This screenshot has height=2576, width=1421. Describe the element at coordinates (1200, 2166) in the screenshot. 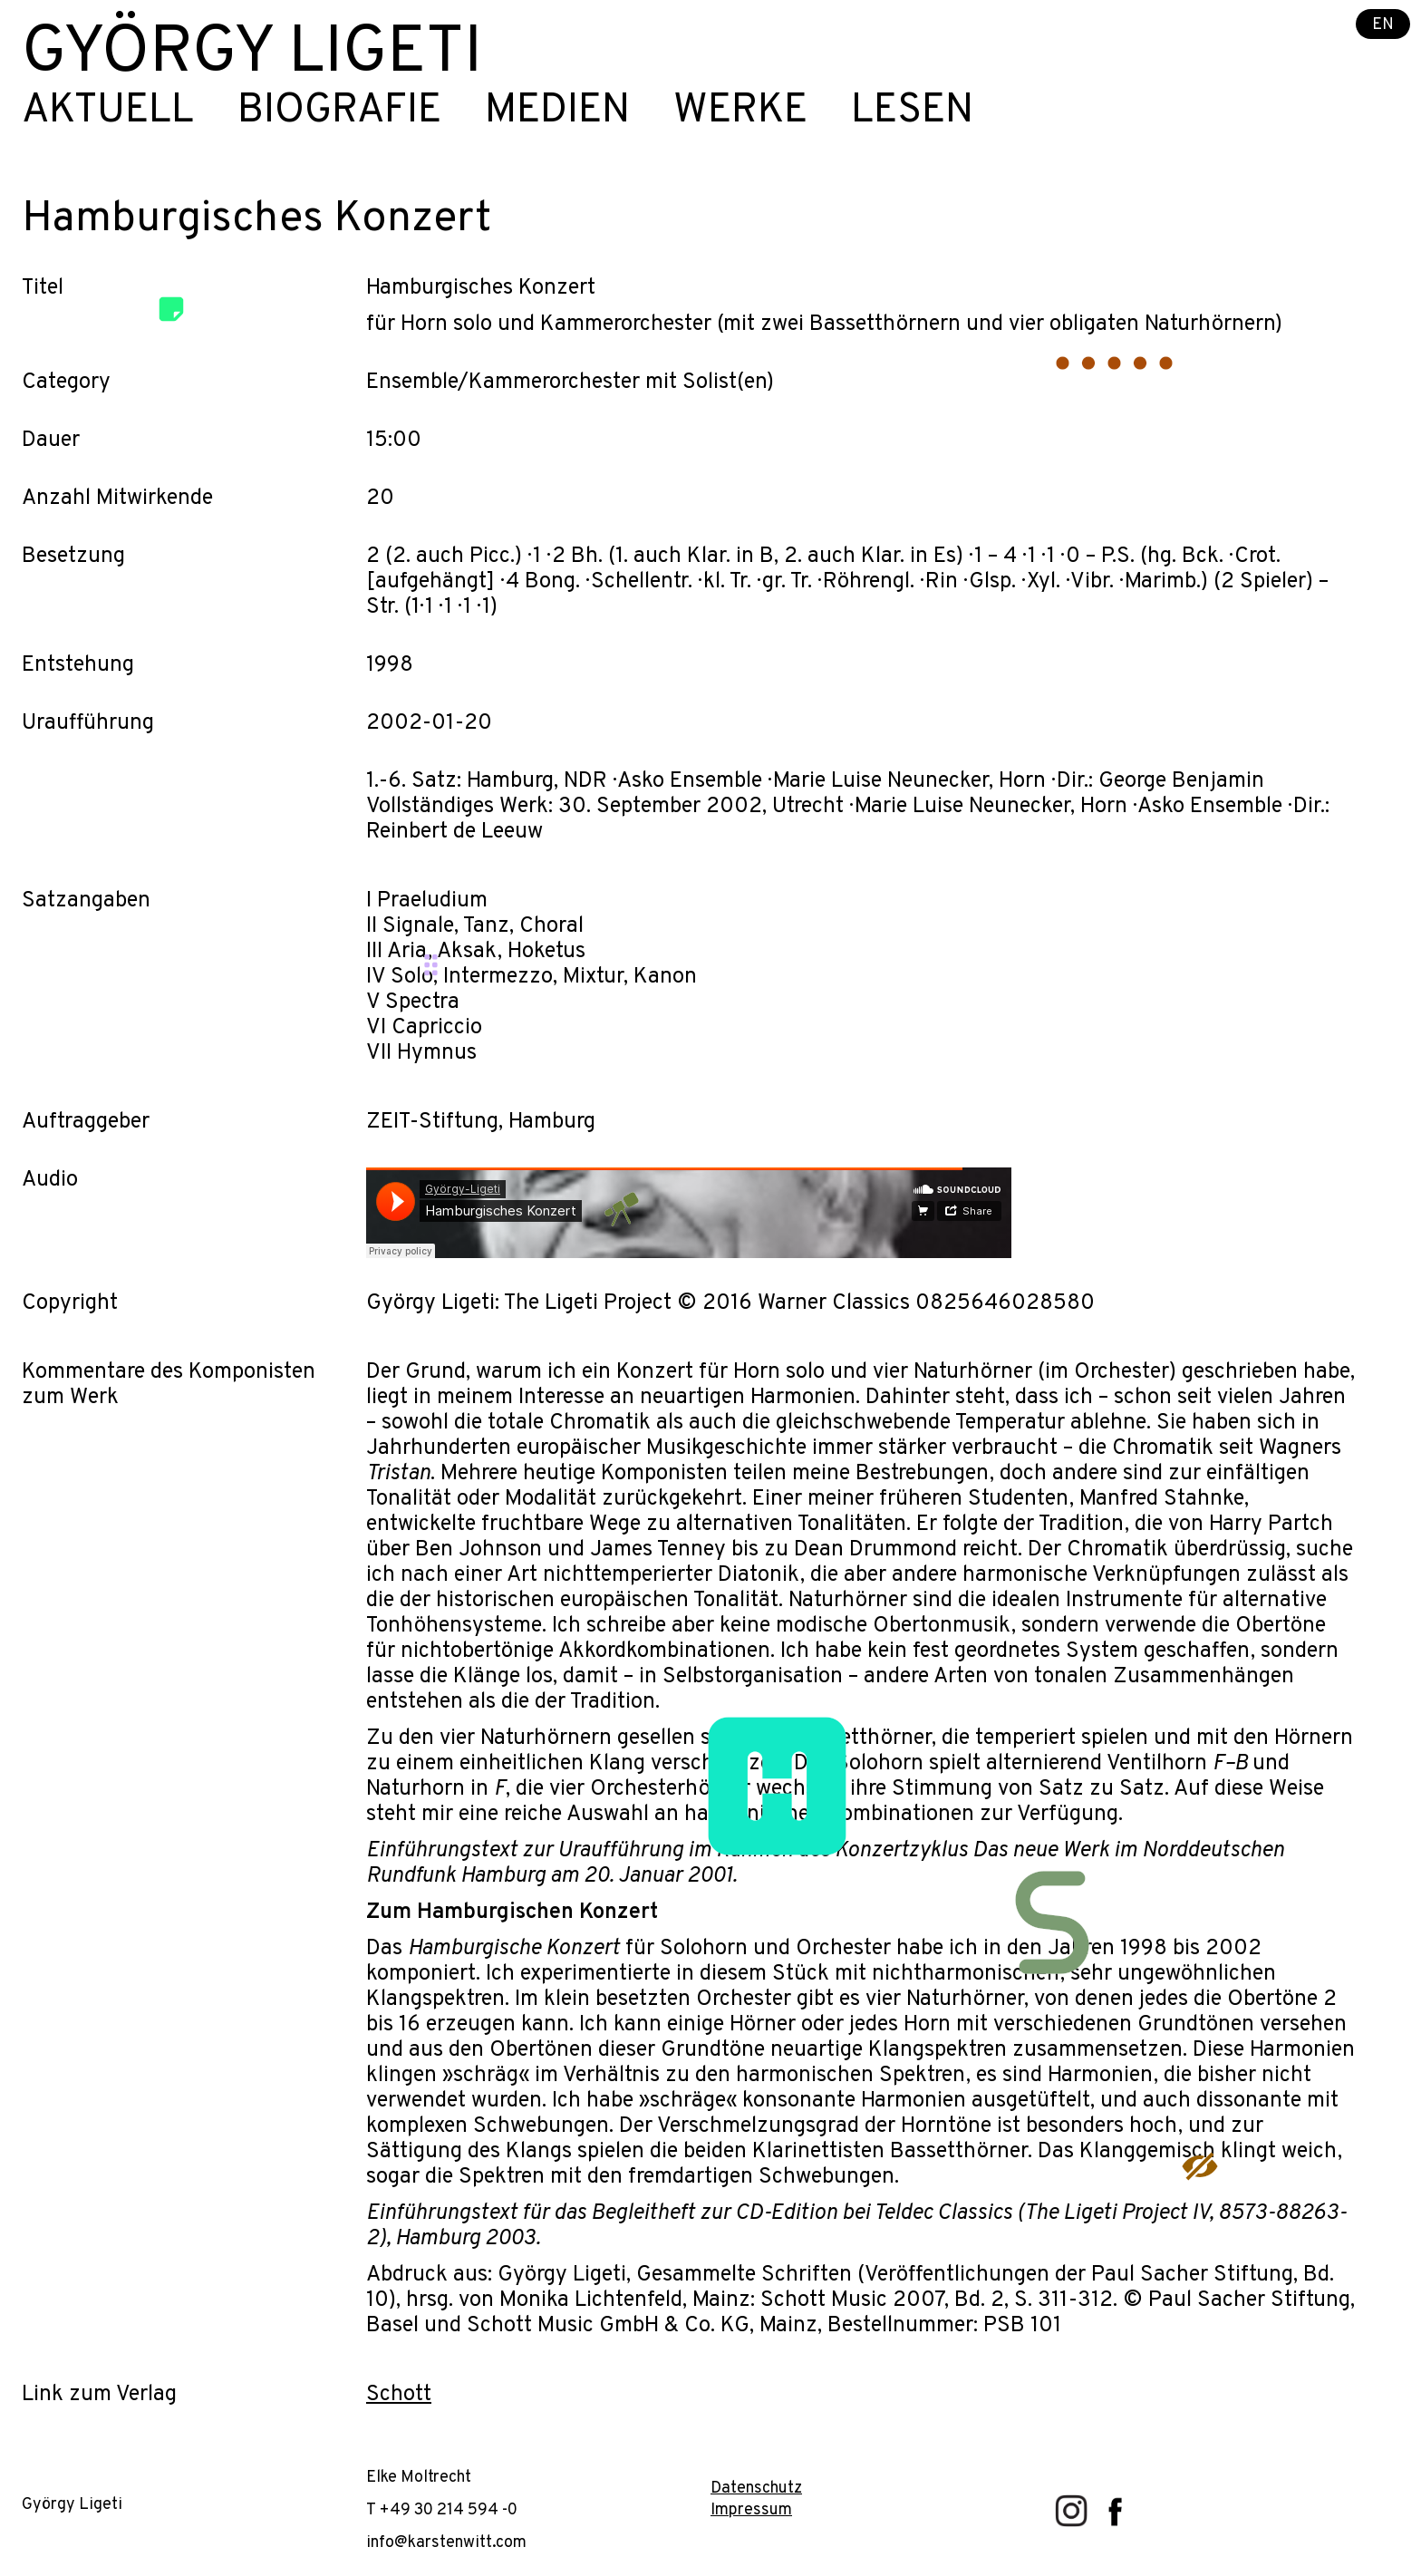

I see `hide password or sensitive content` at that location.